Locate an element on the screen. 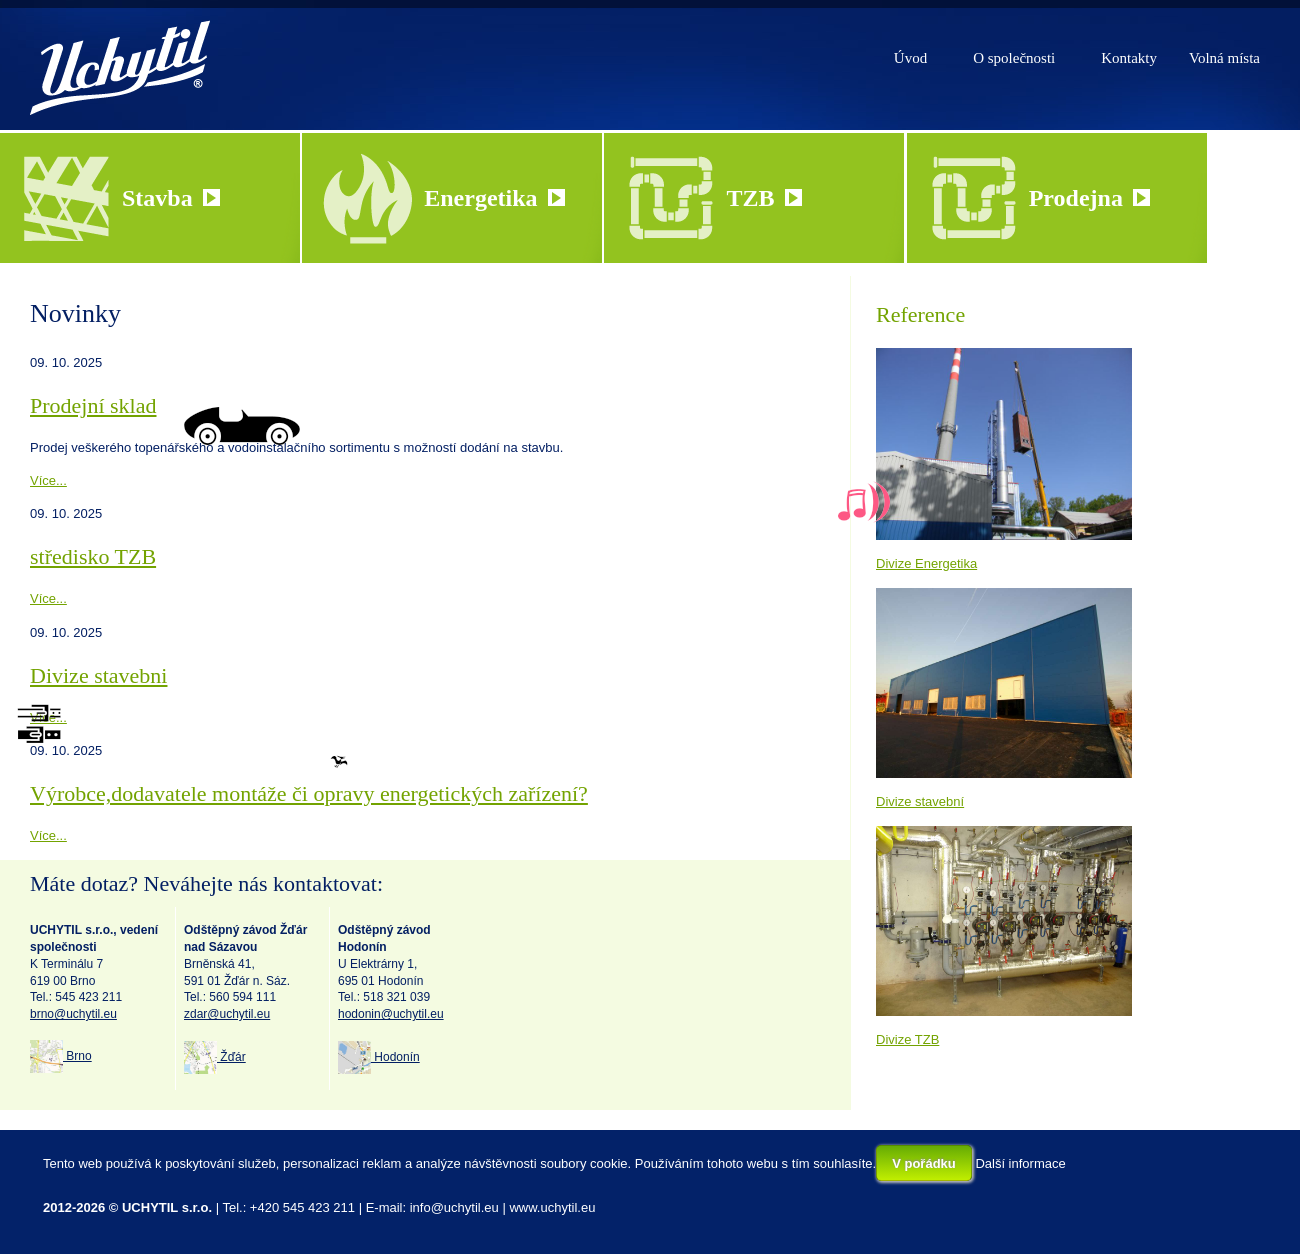 The image size is (1300, 1254). audio or sound is currently enabled is located at coordinates (864, 502).